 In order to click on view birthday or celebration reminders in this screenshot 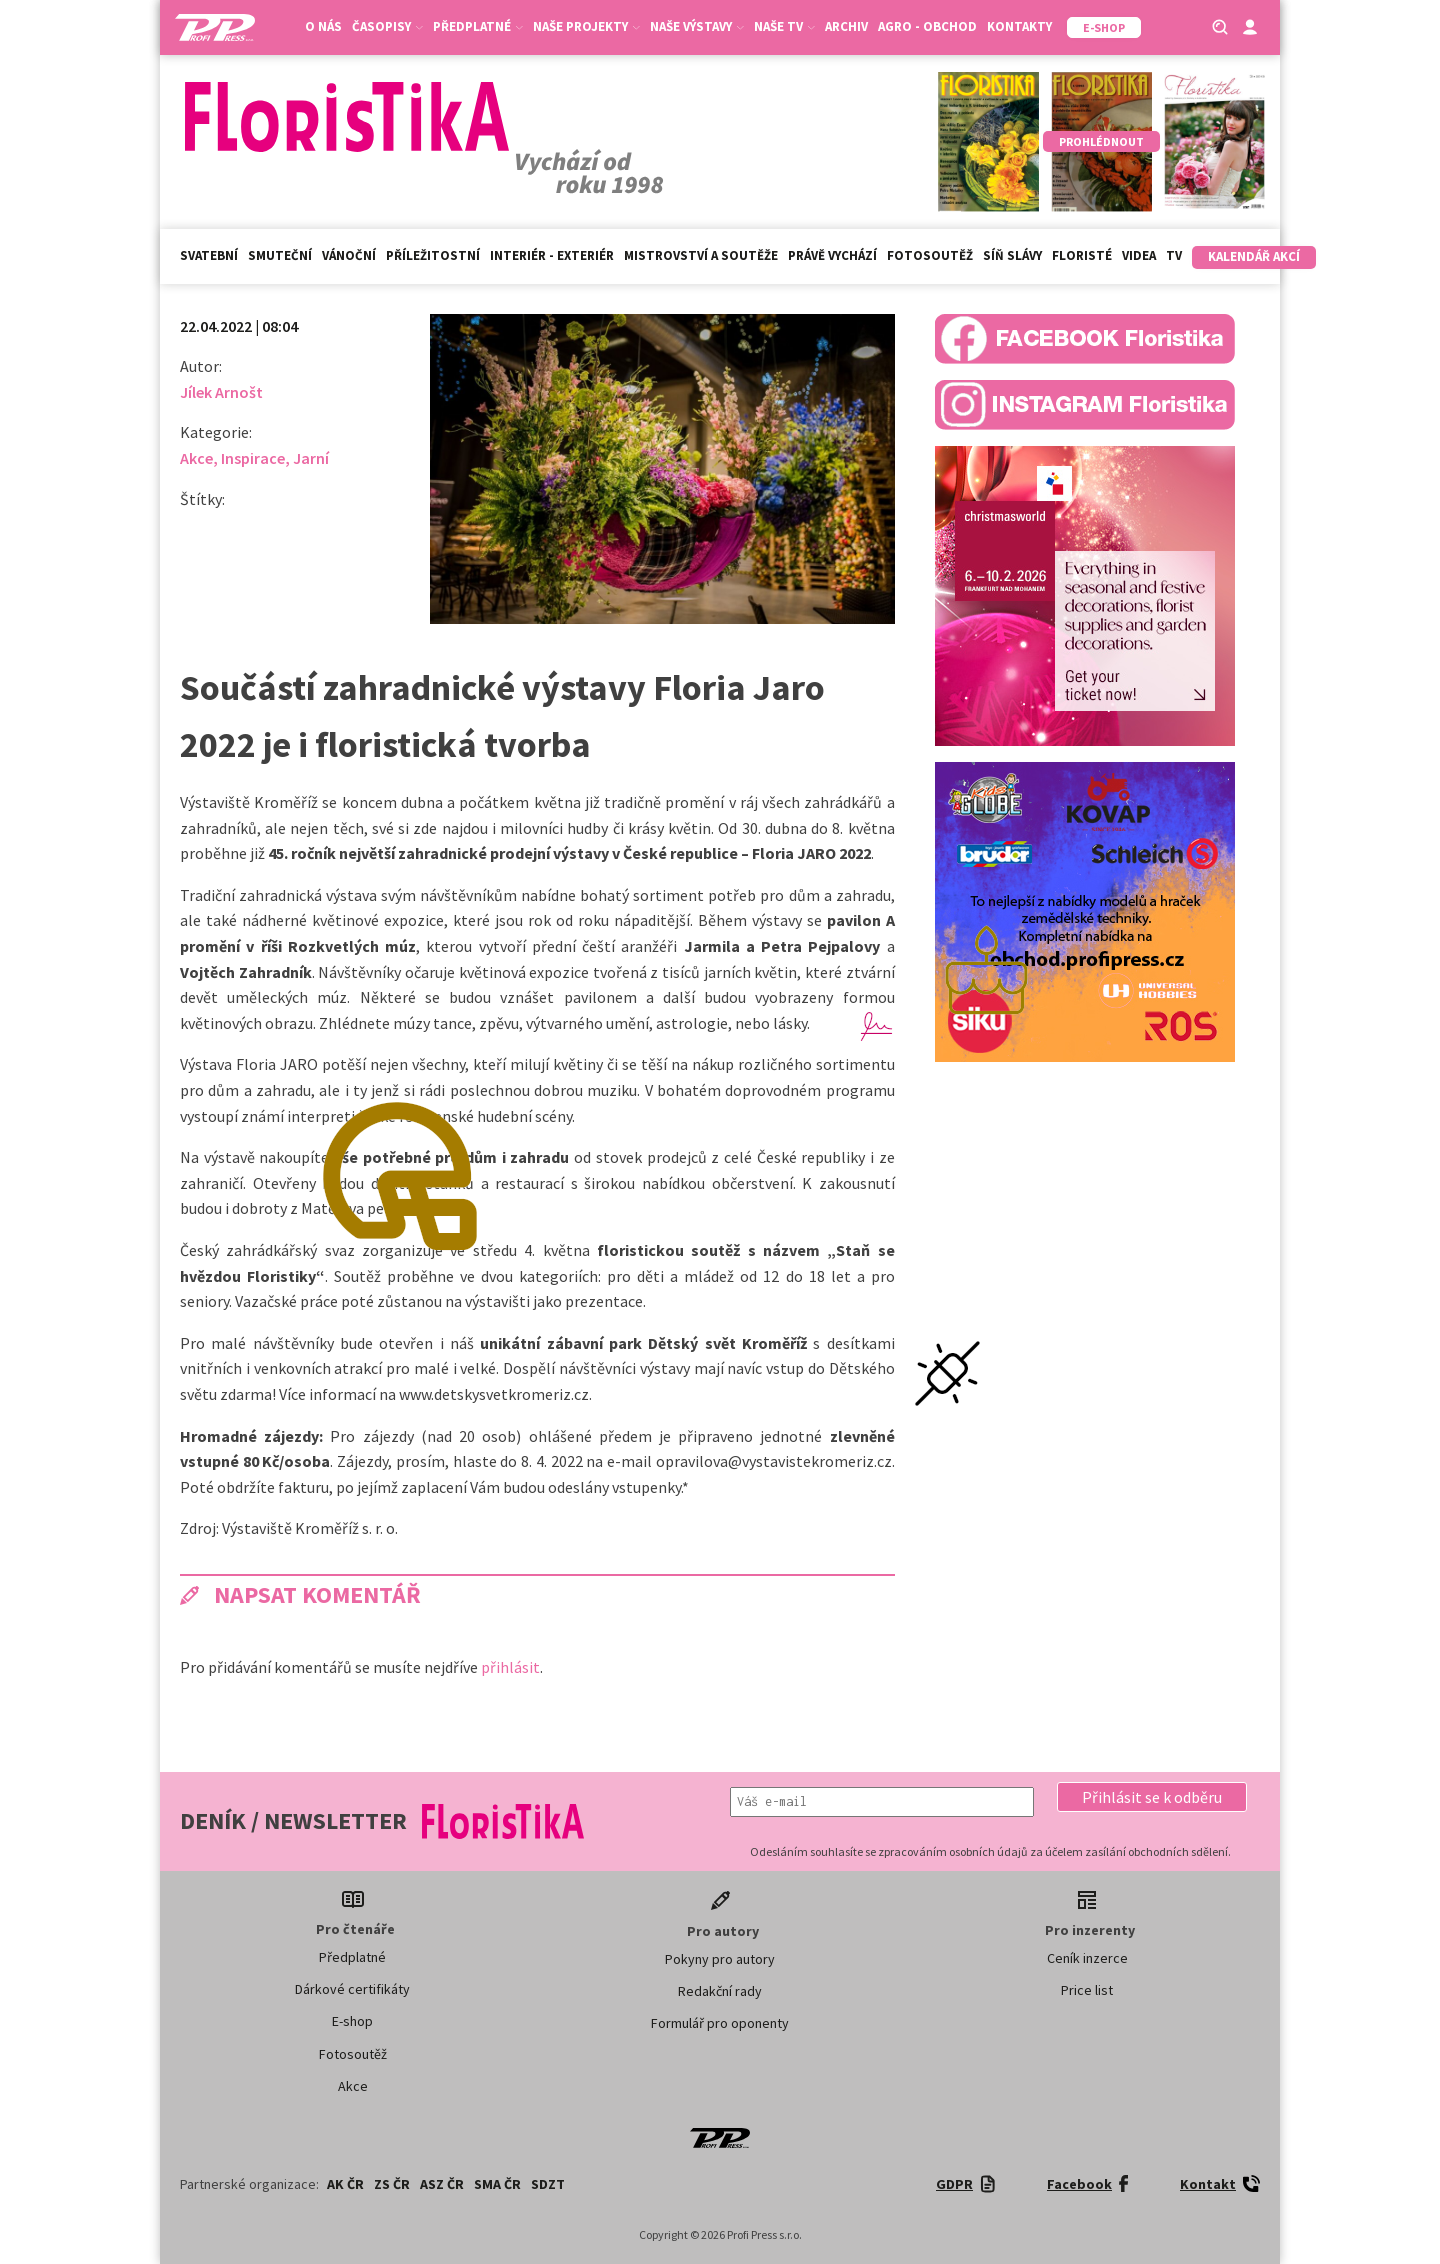, I will do `click(986, 976)`.